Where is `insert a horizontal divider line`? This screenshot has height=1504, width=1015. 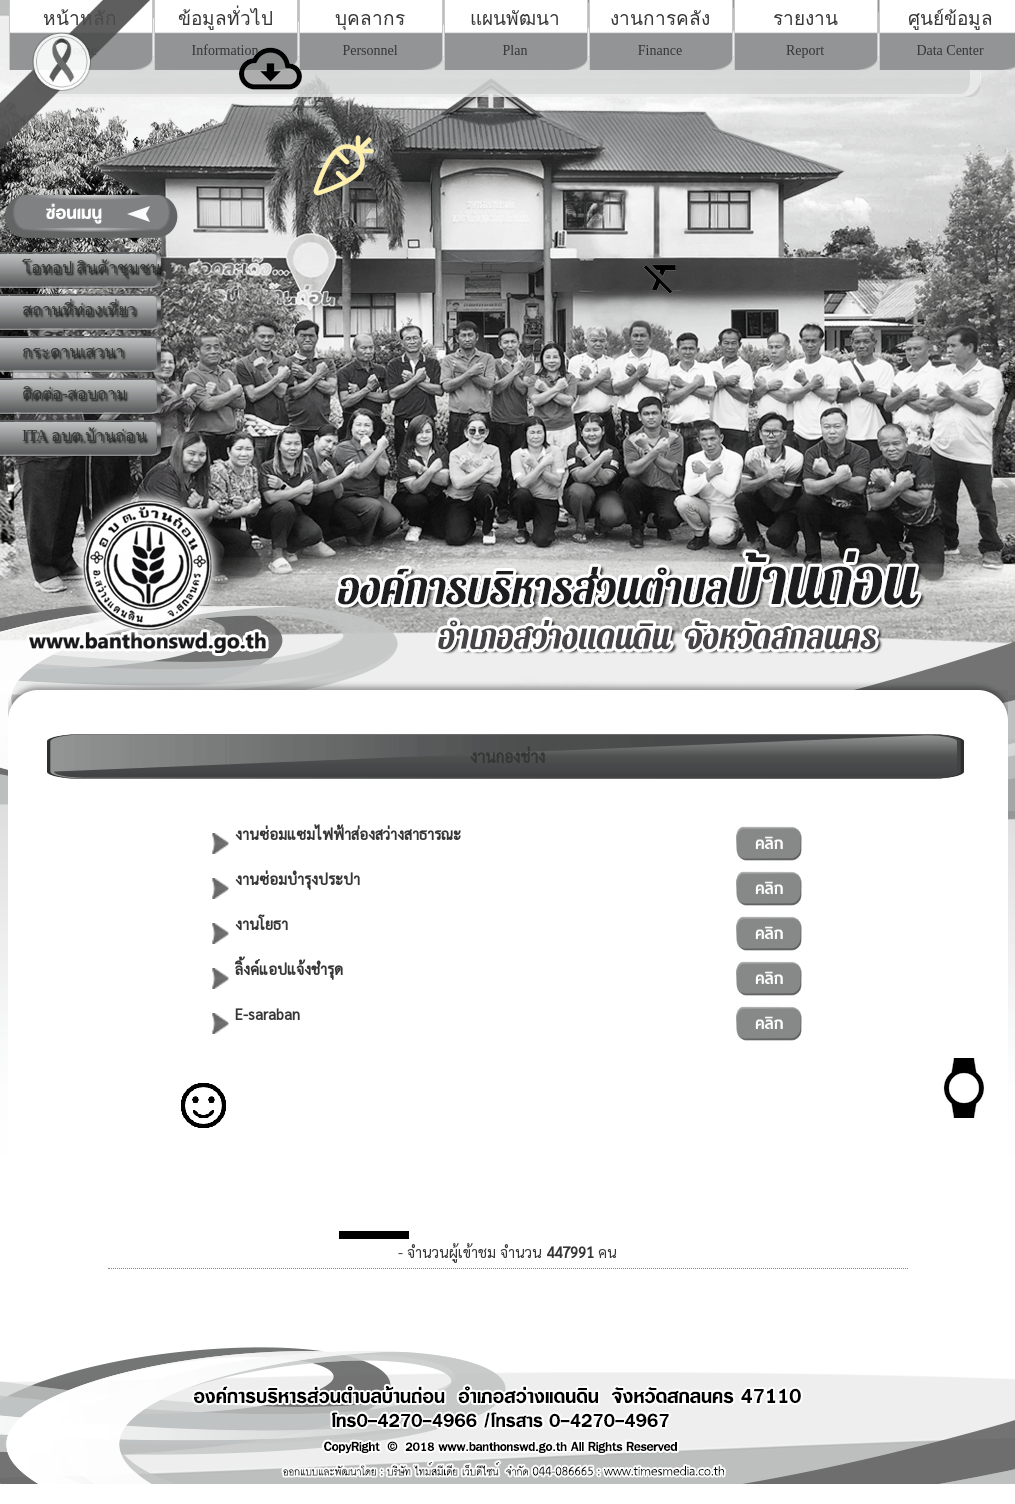
insert a horizontal divider line is located at coordinates (374, 1235).